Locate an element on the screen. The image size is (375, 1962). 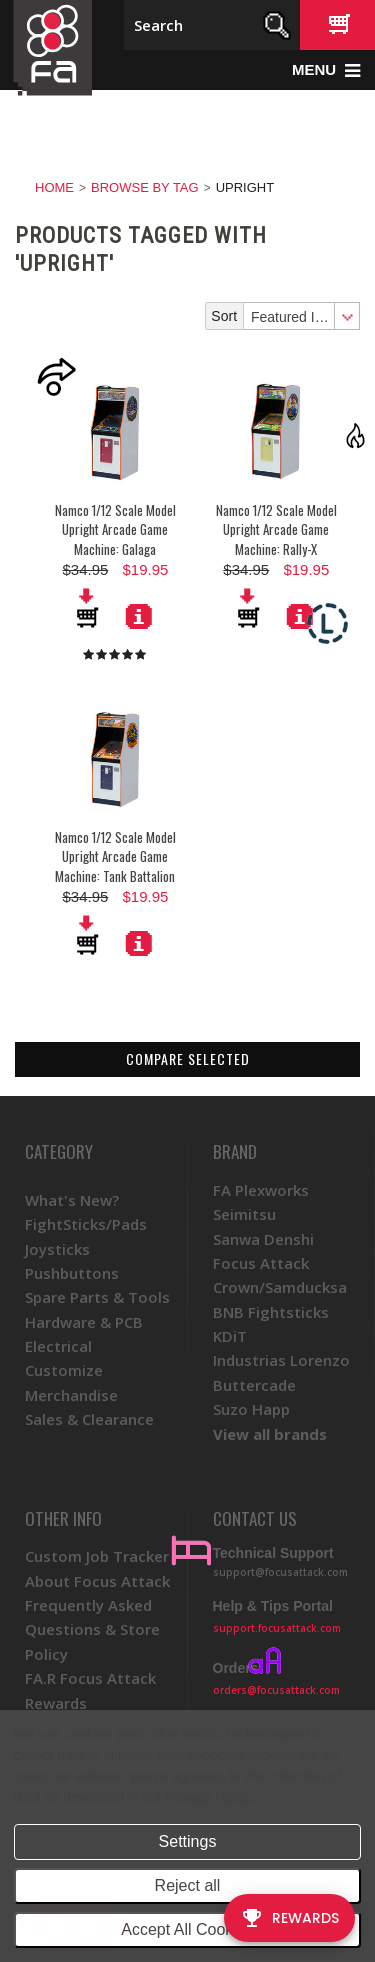
indicates trending or popular content is located at coordinates (355, 435).